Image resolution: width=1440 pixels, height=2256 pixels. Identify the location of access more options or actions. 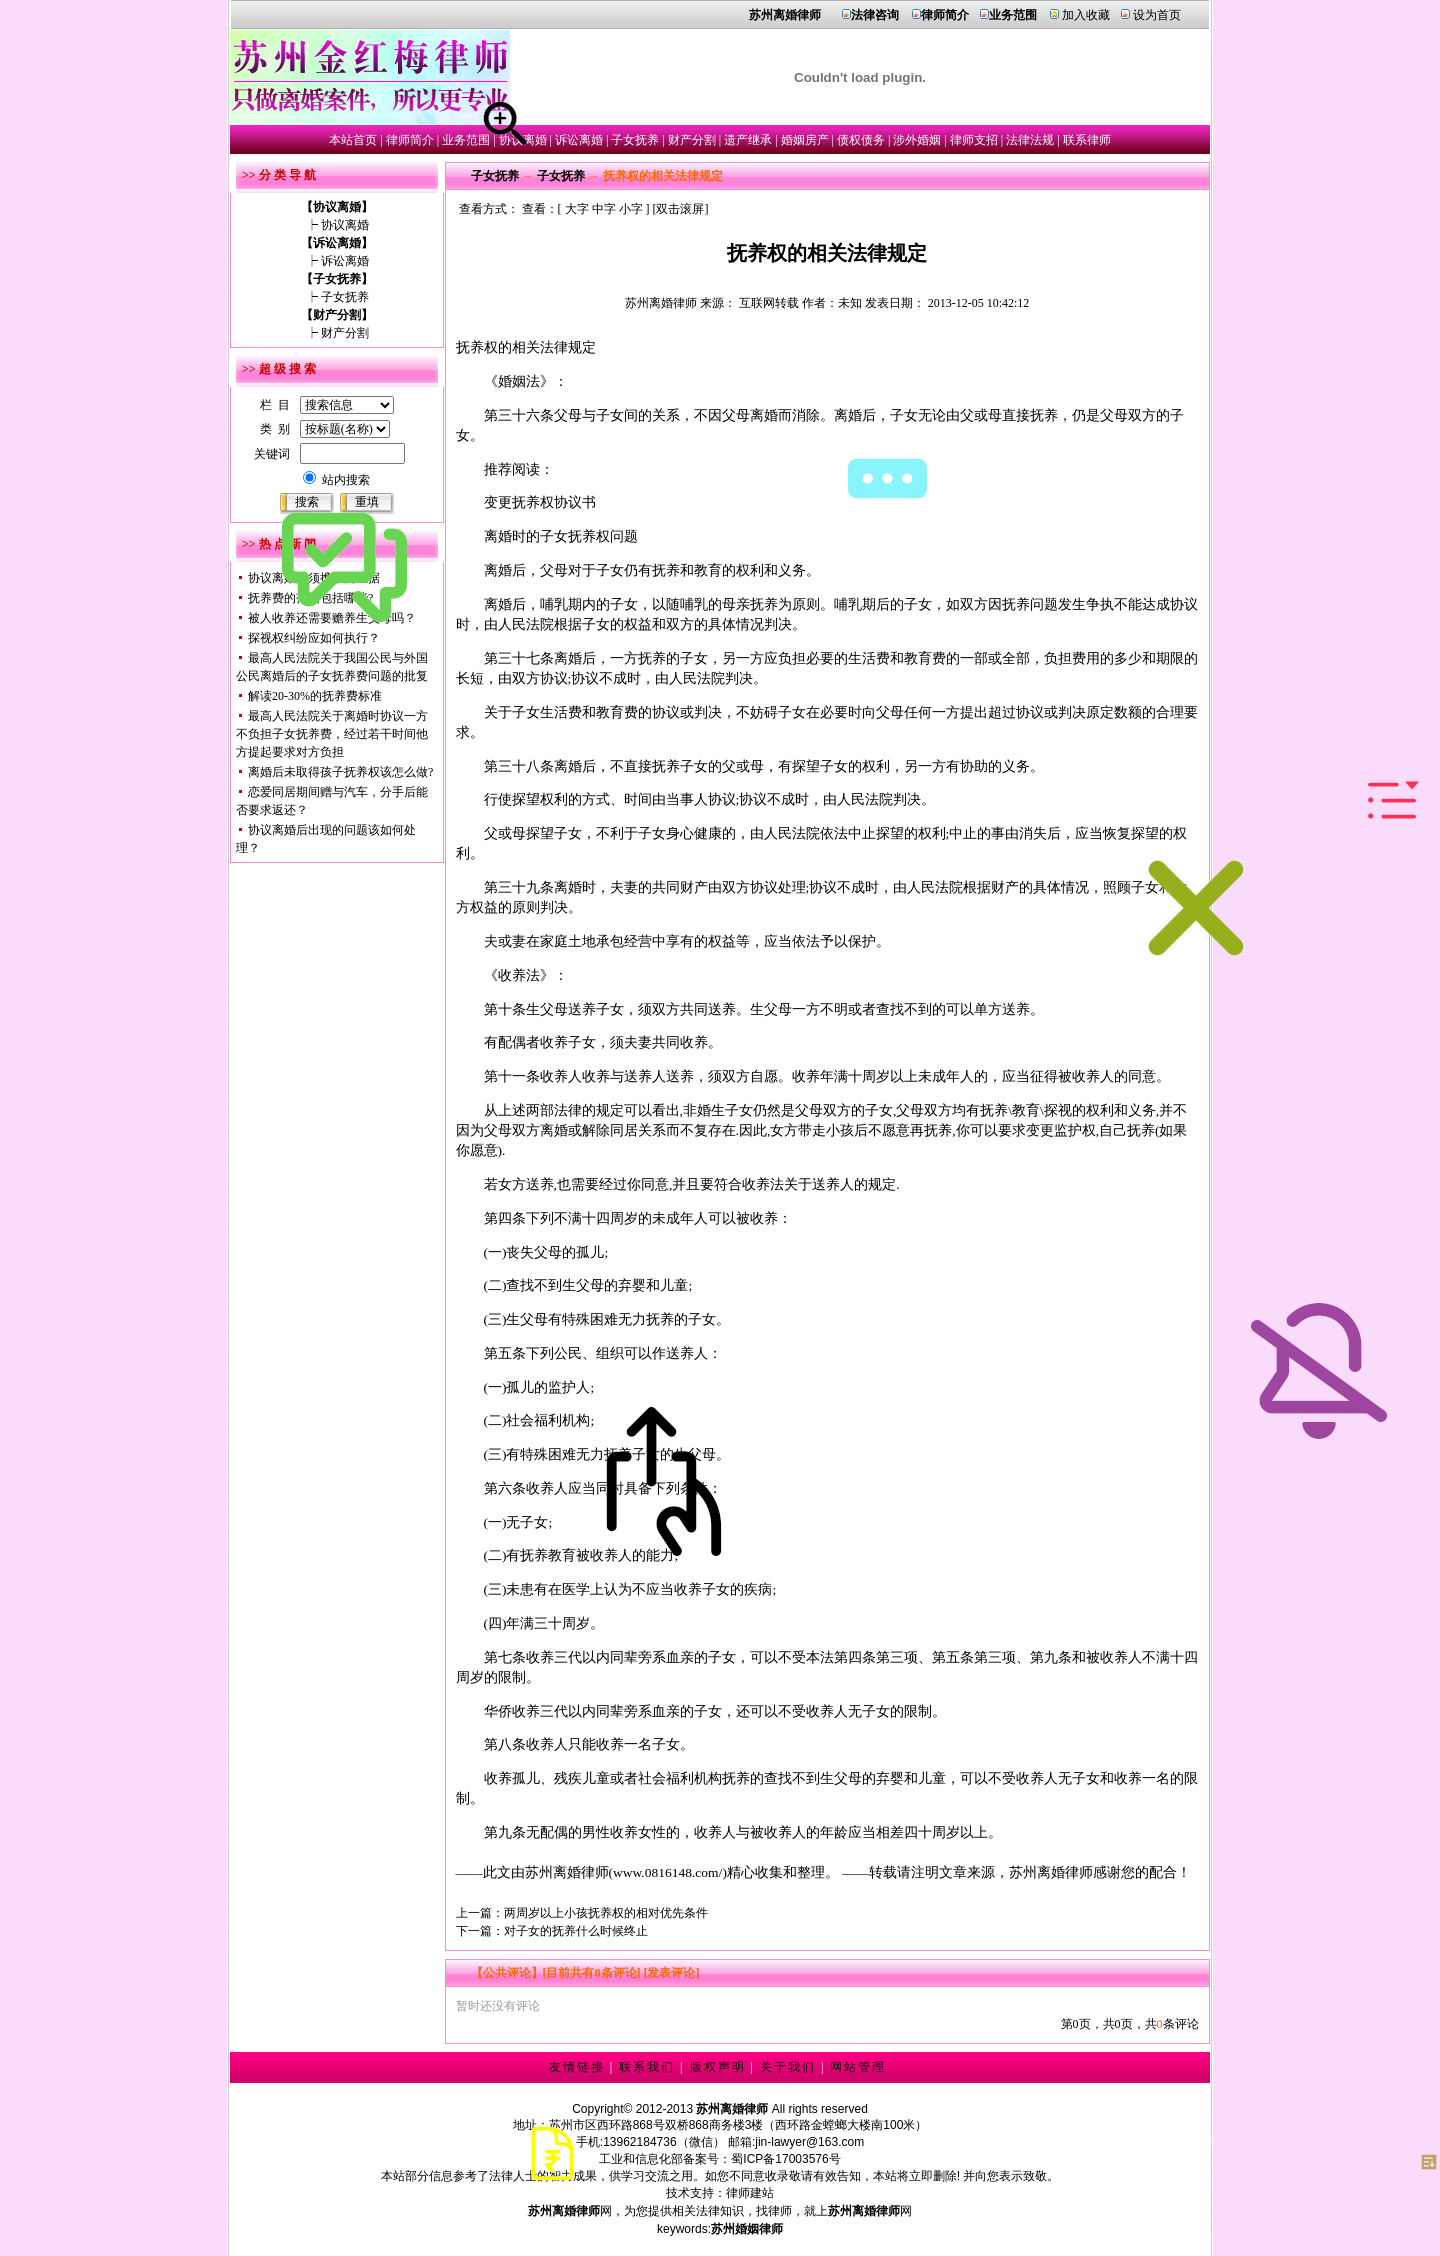
(887, 478).